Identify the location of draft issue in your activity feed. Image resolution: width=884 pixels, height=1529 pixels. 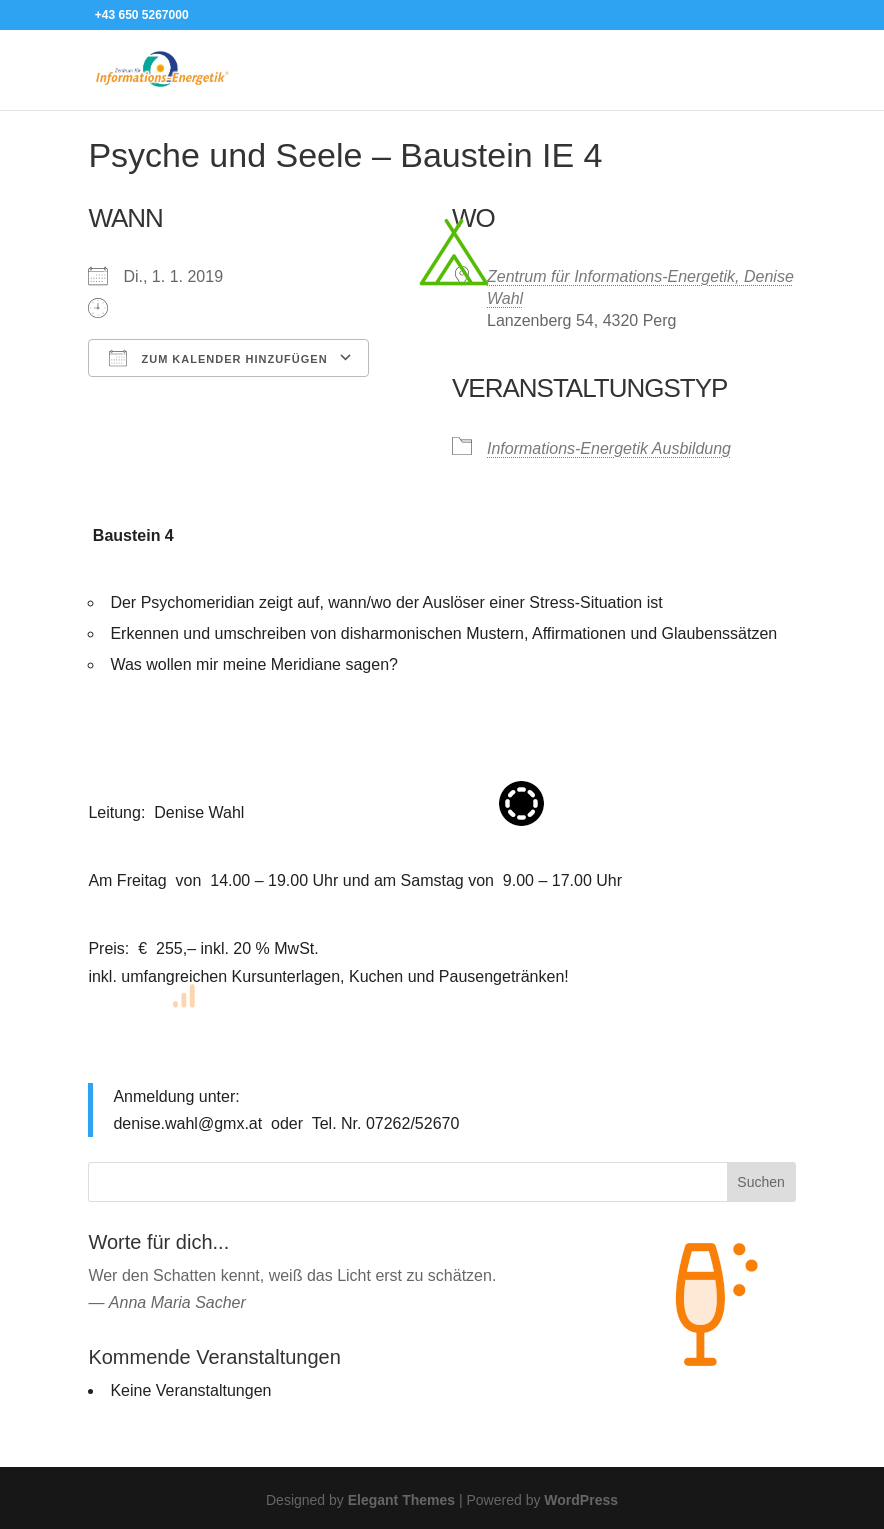
(521, 803).